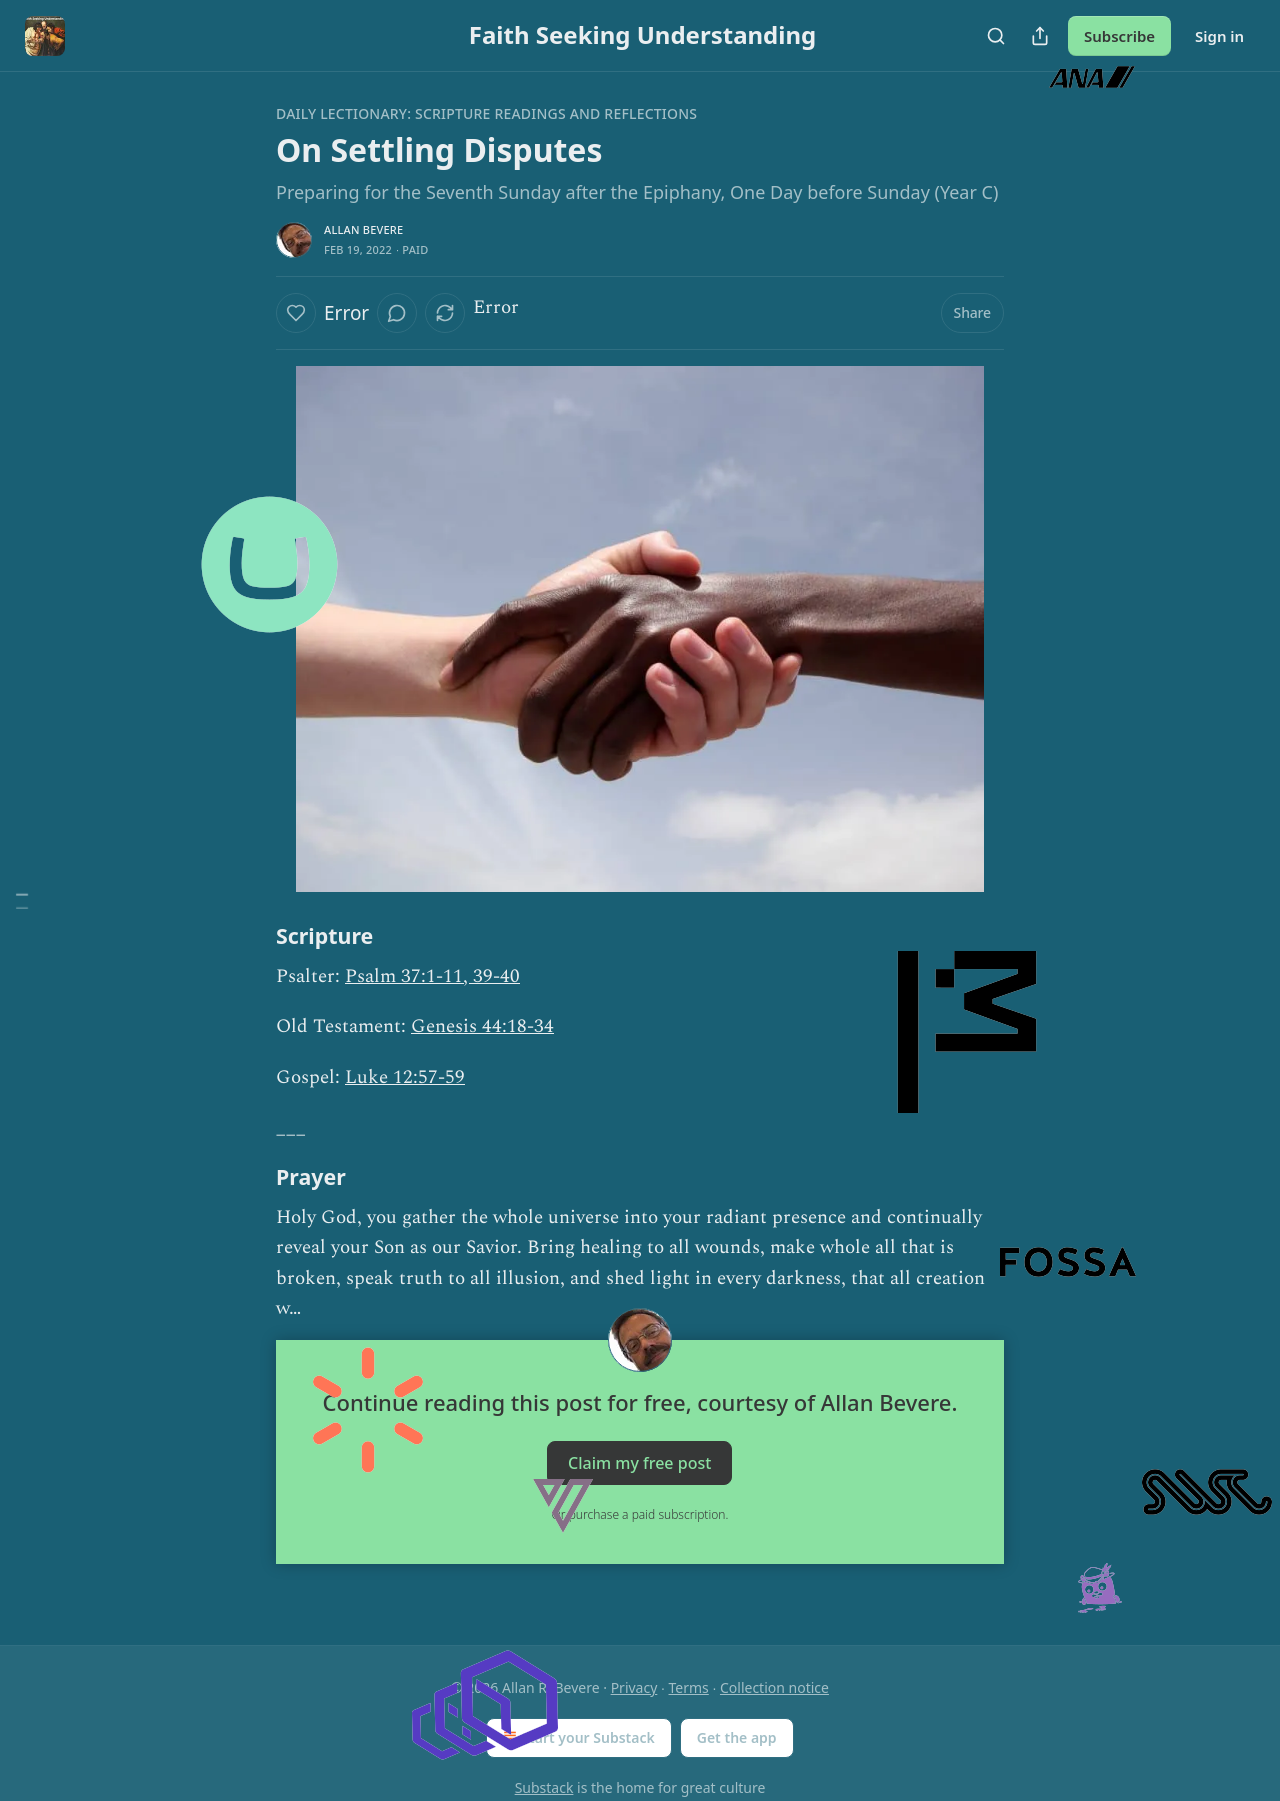 Image resolution: width=1280 pixels, height=1801 pixels. Describe the element at coordinates (368, 1410) in the screenshot. I see `loading content in progress` at that location.